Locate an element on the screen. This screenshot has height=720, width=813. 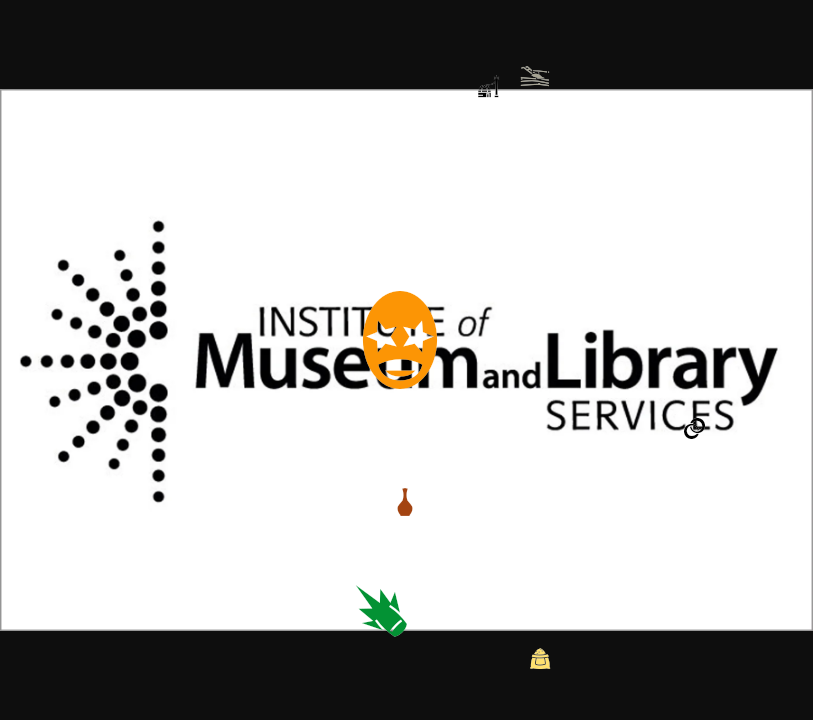
indicates influence or social impact is located at coordinates (381, 611).